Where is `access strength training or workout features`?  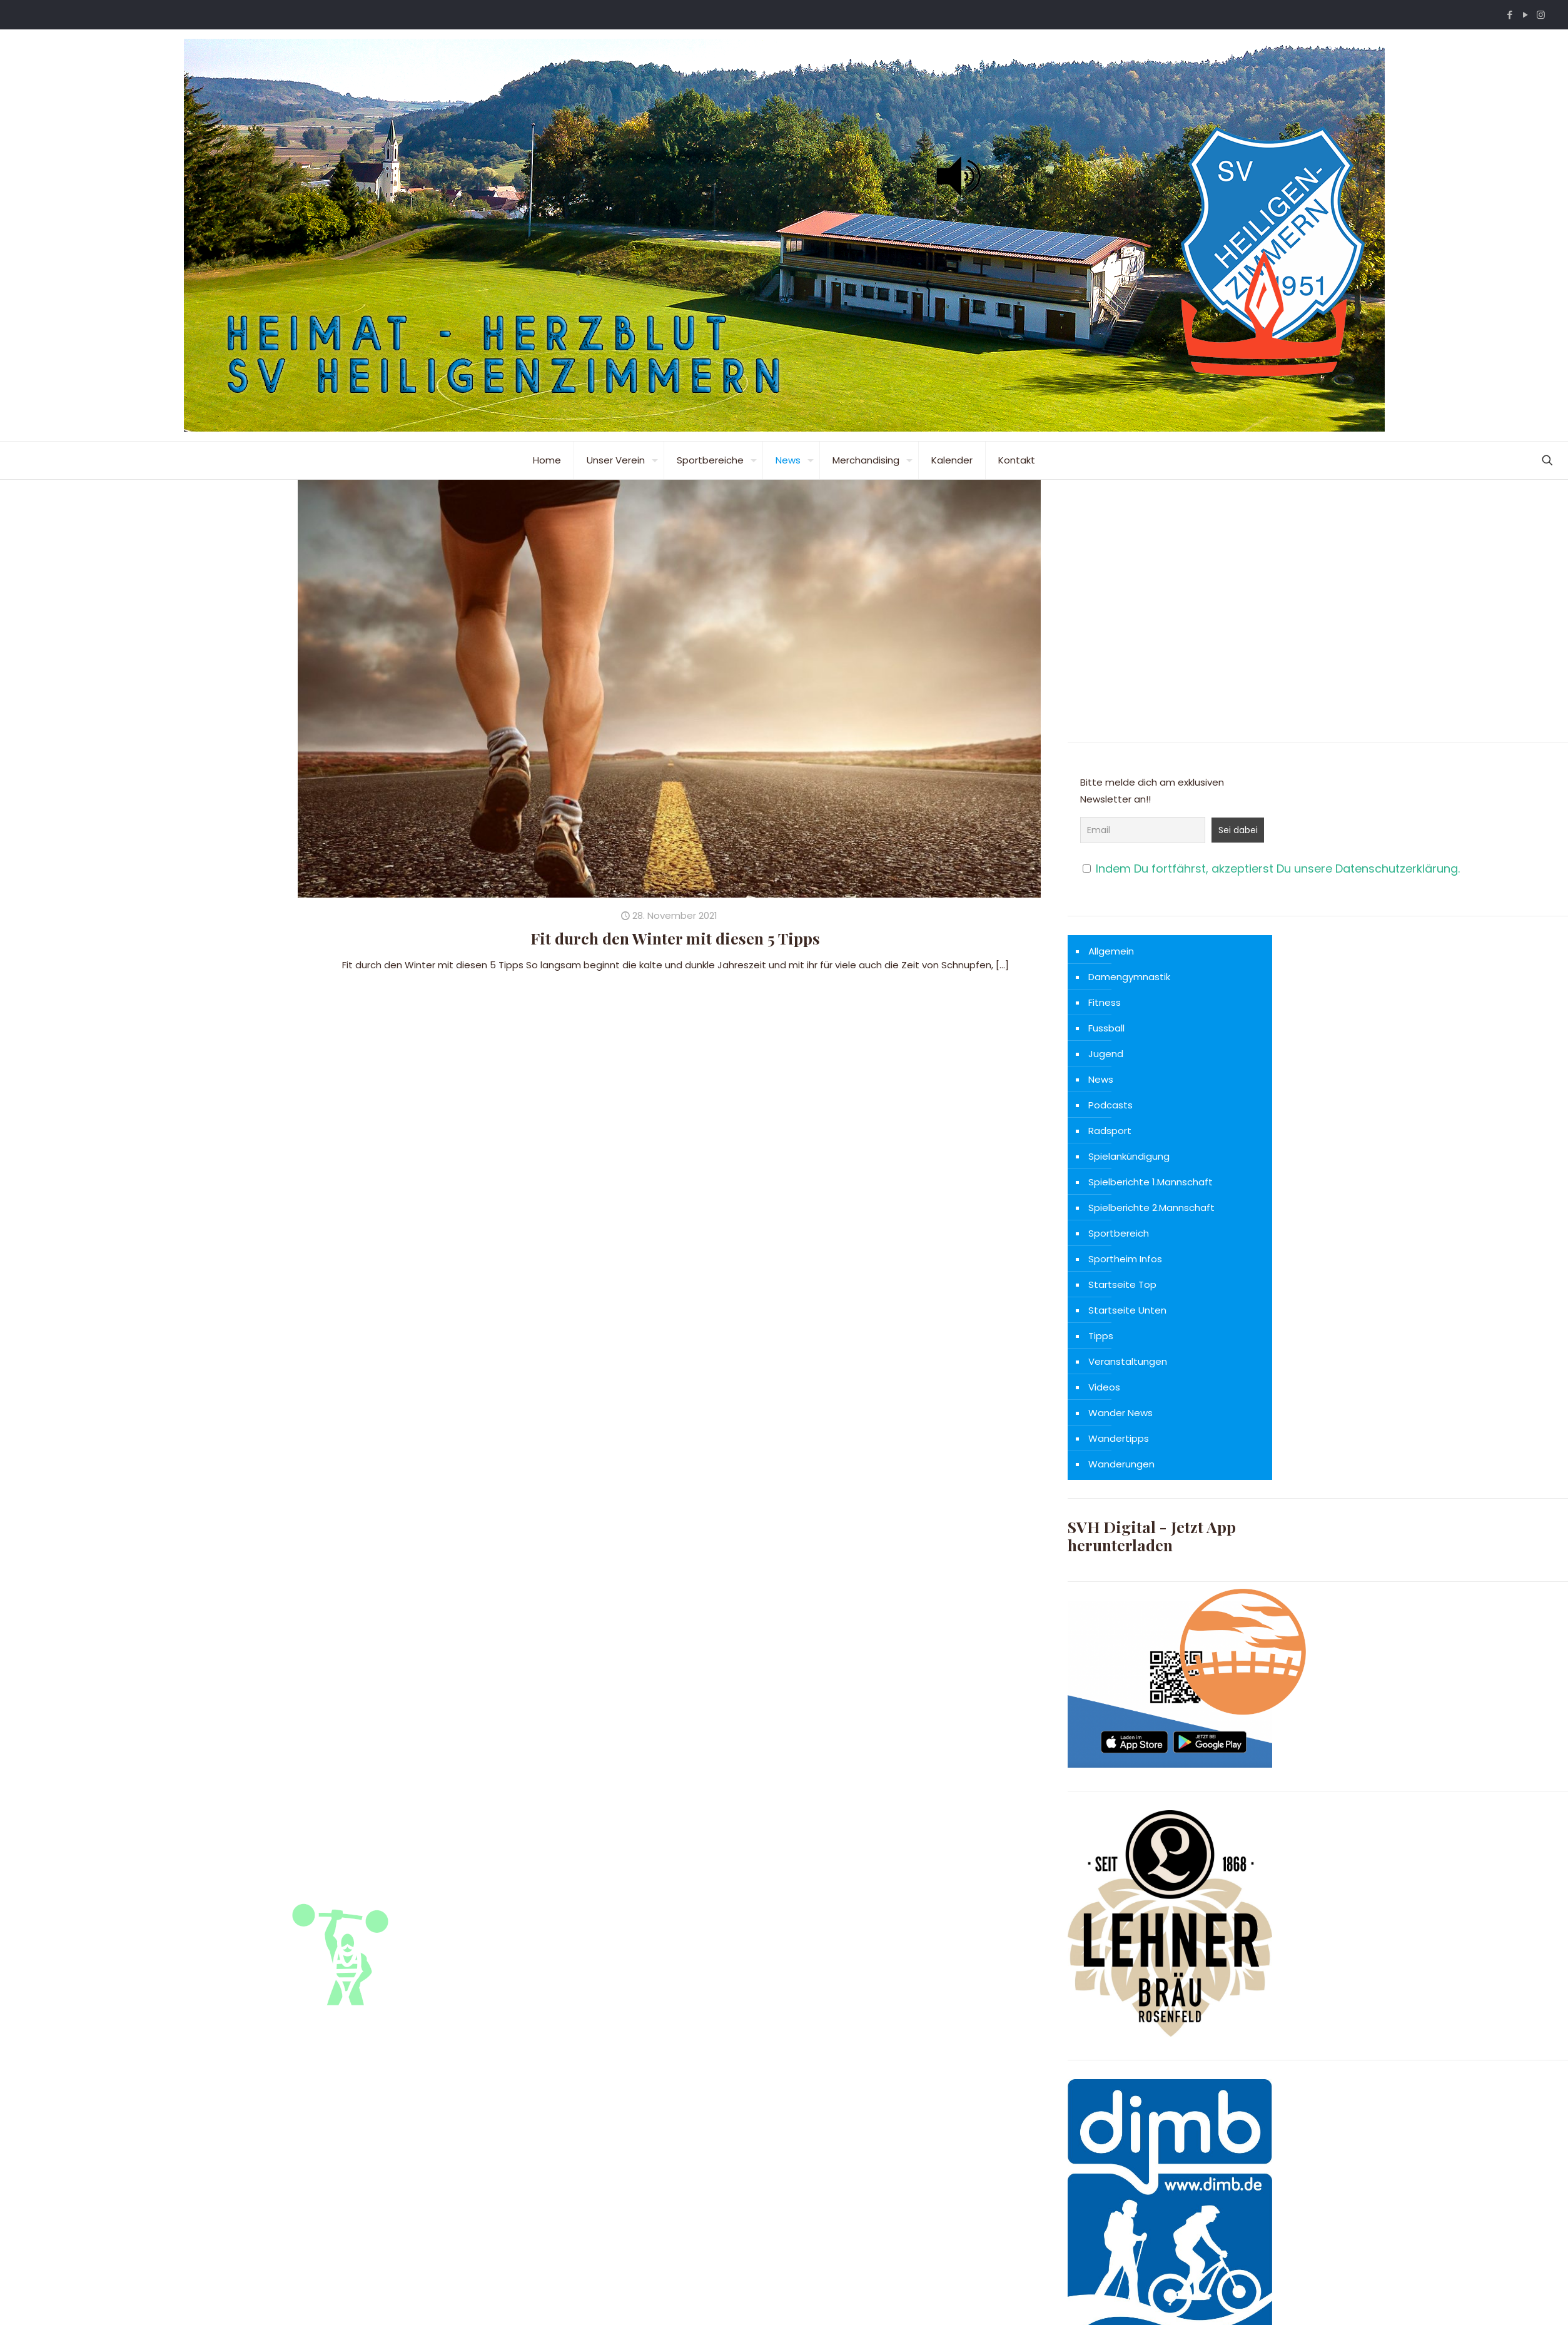
access strength training or workout features is located at coordinates (340, 1953).